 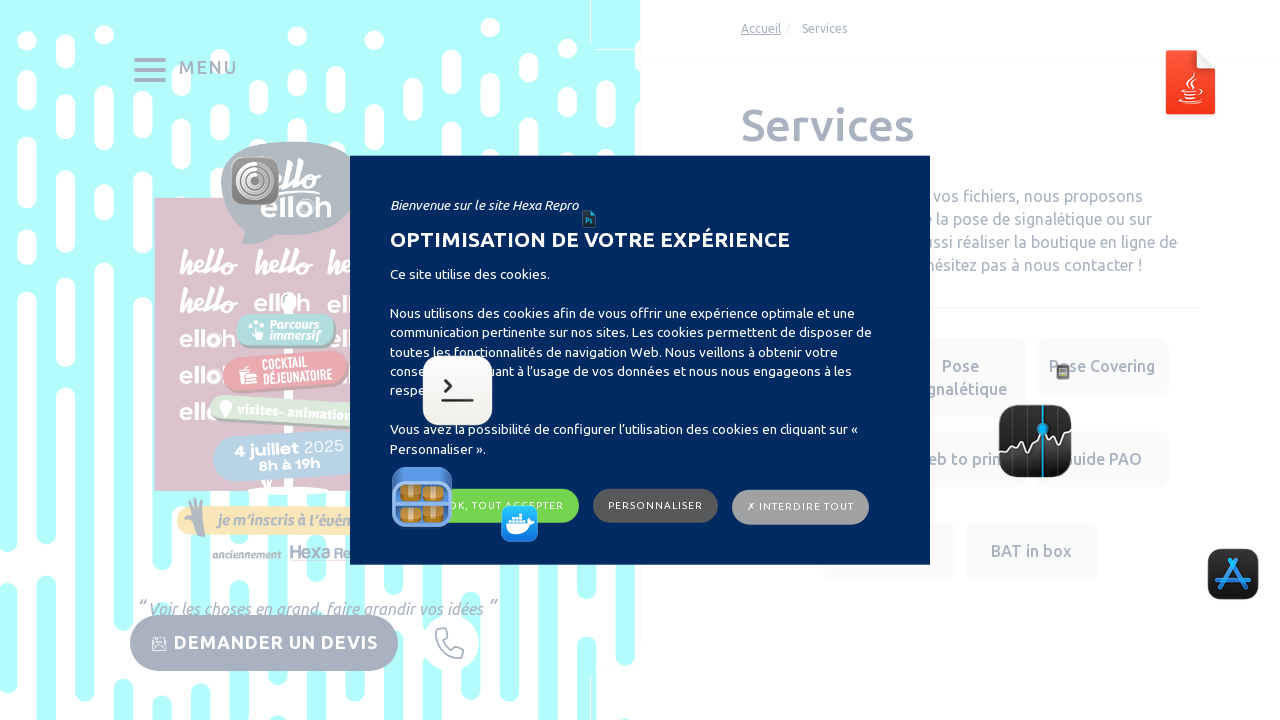 What do you see at coordinates (589, 219) in the screenshot?
I see `a photoshop document file` at bounding box center [589, 219].